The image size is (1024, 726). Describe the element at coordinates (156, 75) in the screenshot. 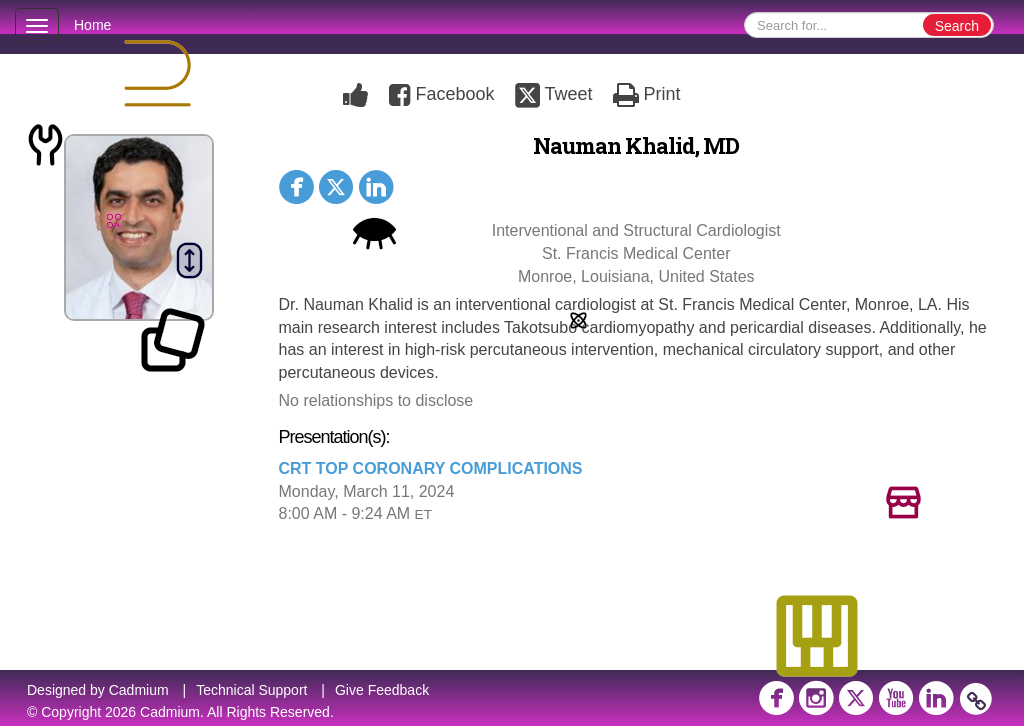

I see `indicates a superset relationship in mathematical notation` at that location.